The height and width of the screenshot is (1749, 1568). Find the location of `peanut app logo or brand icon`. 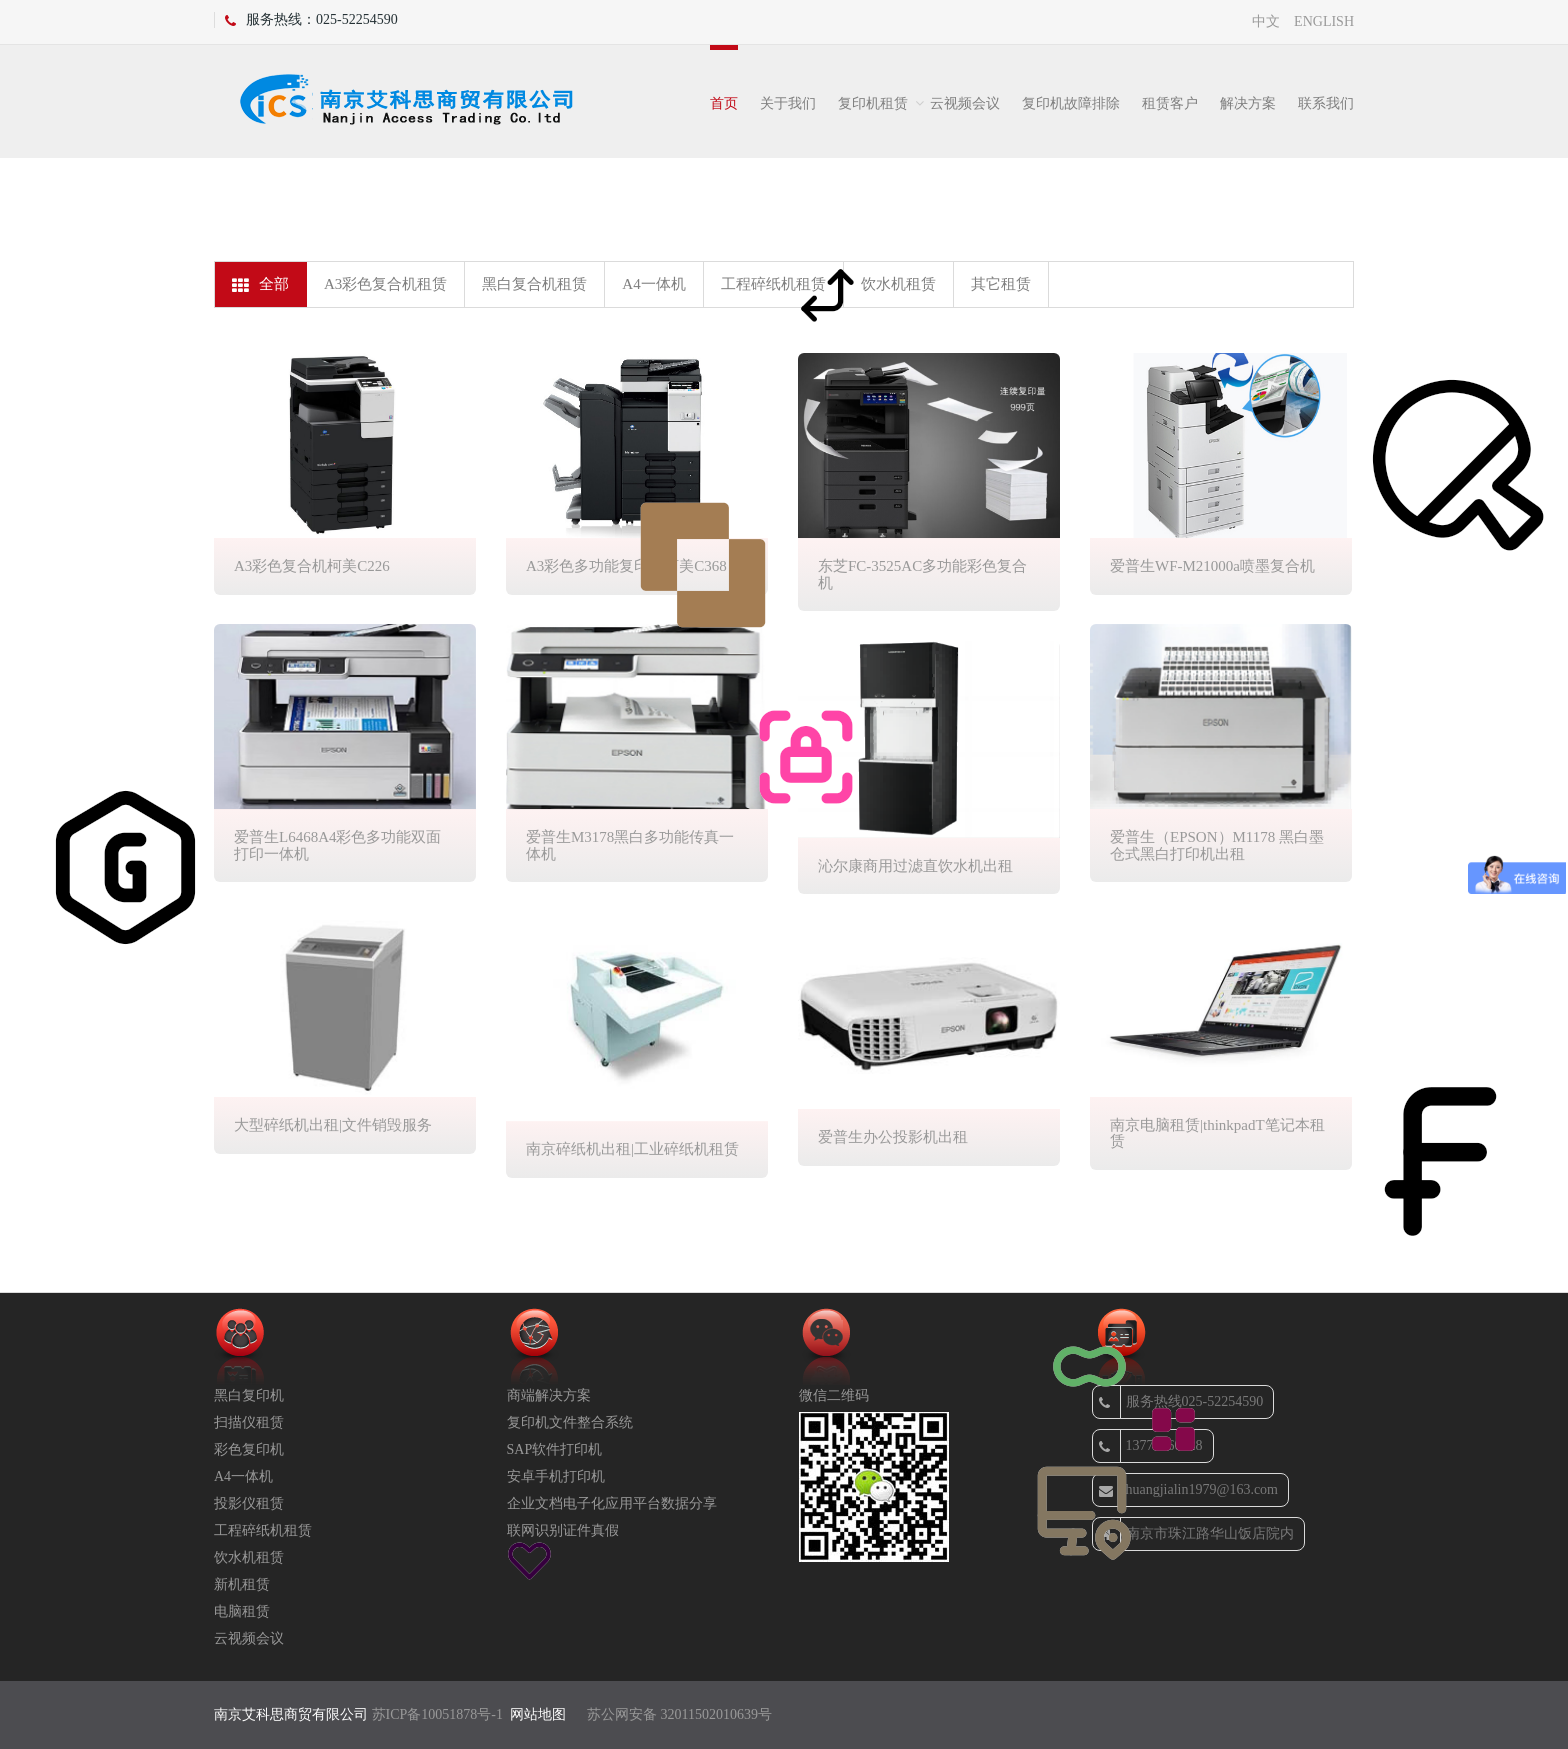

peanut app logo or brand icon is located at coordinates (1089, 1366).